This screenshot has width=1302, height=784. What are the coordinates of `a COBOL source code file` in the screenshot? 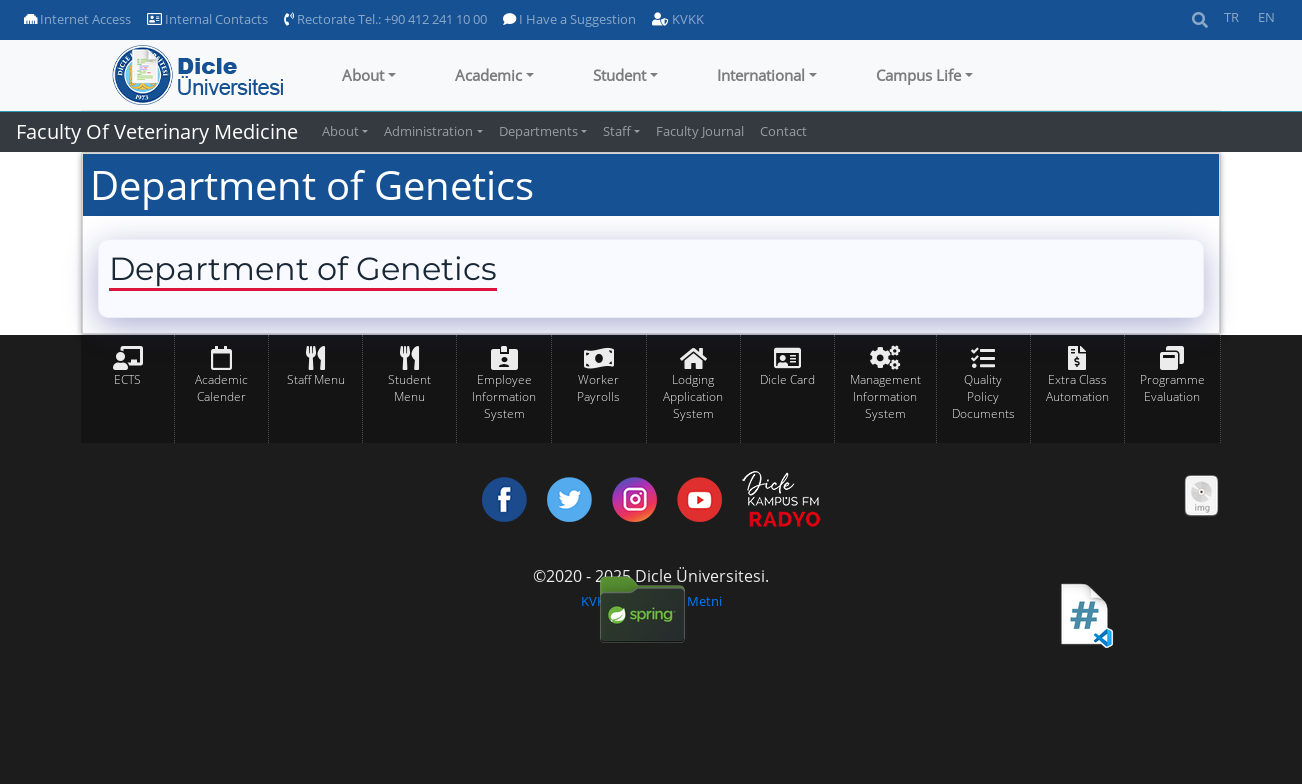 It's located at (145, 67).